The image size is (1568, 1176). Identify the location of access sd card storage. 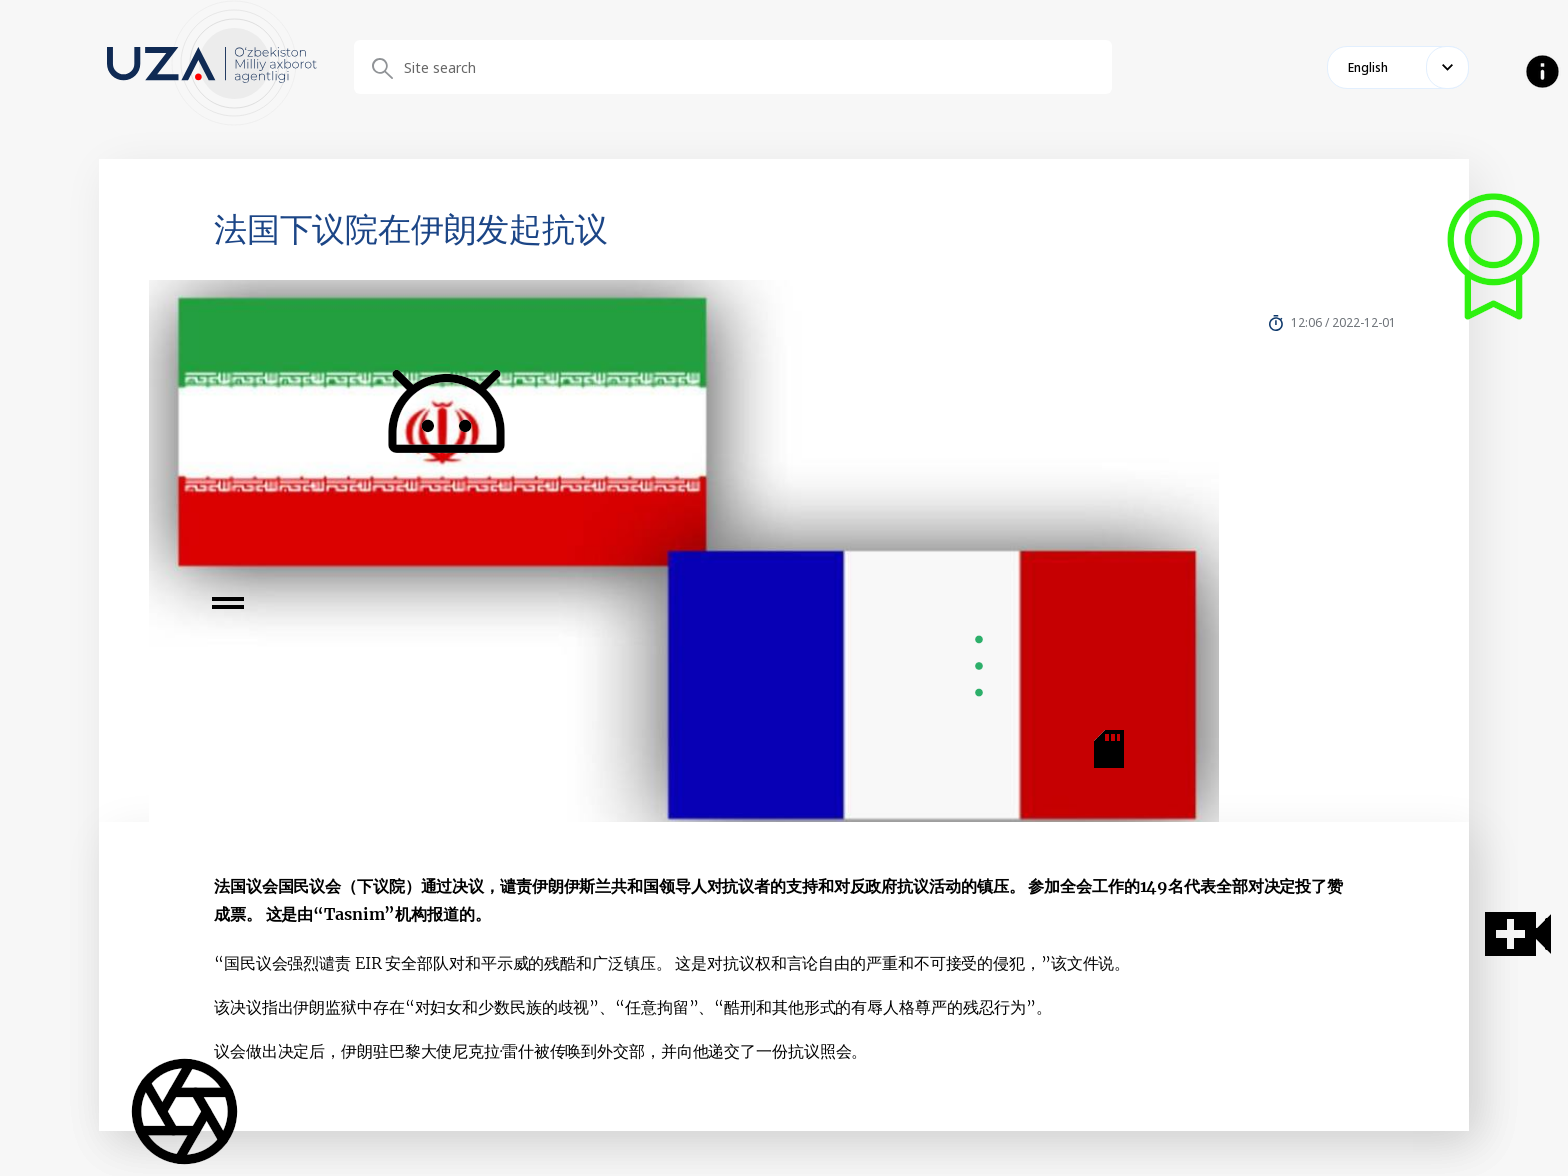
(1109, 749).